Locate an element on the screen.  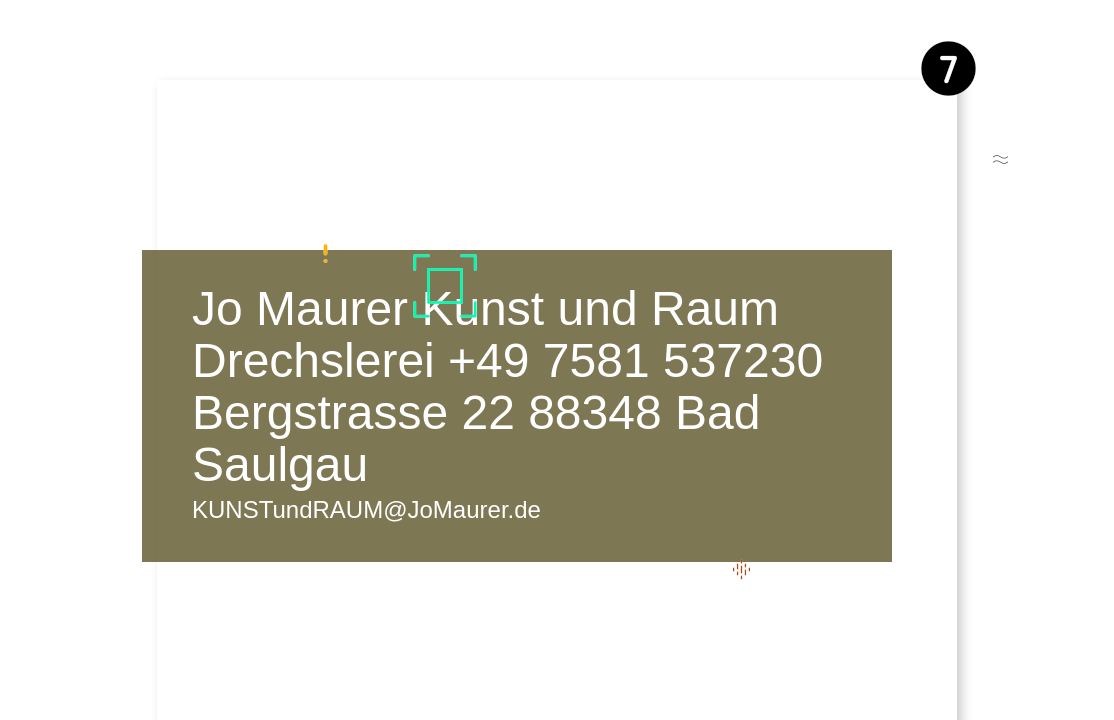
indicates step 7 in a multi-step process is located at coordinates (948, 68).